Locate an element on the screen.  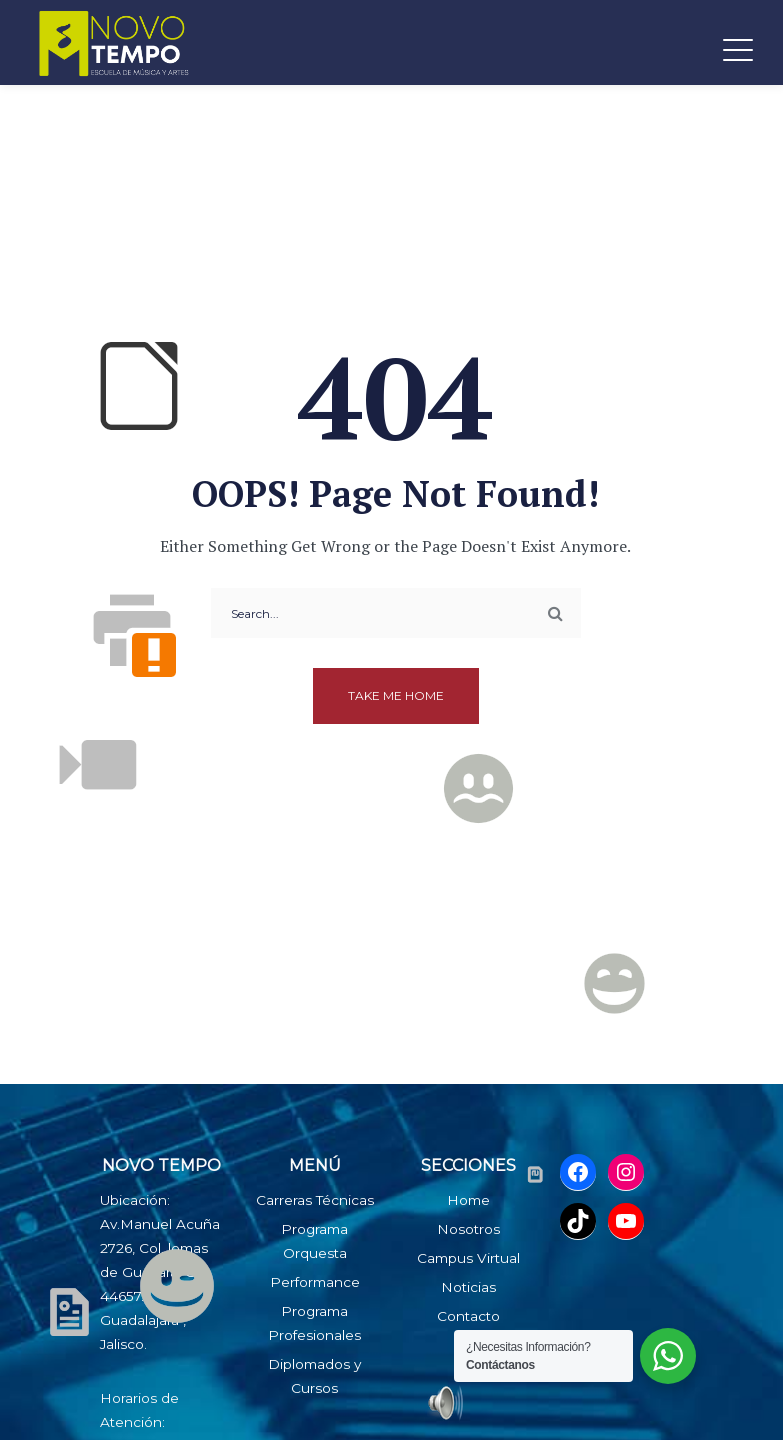
volume is set to high is located at coordinates (445, 1403).